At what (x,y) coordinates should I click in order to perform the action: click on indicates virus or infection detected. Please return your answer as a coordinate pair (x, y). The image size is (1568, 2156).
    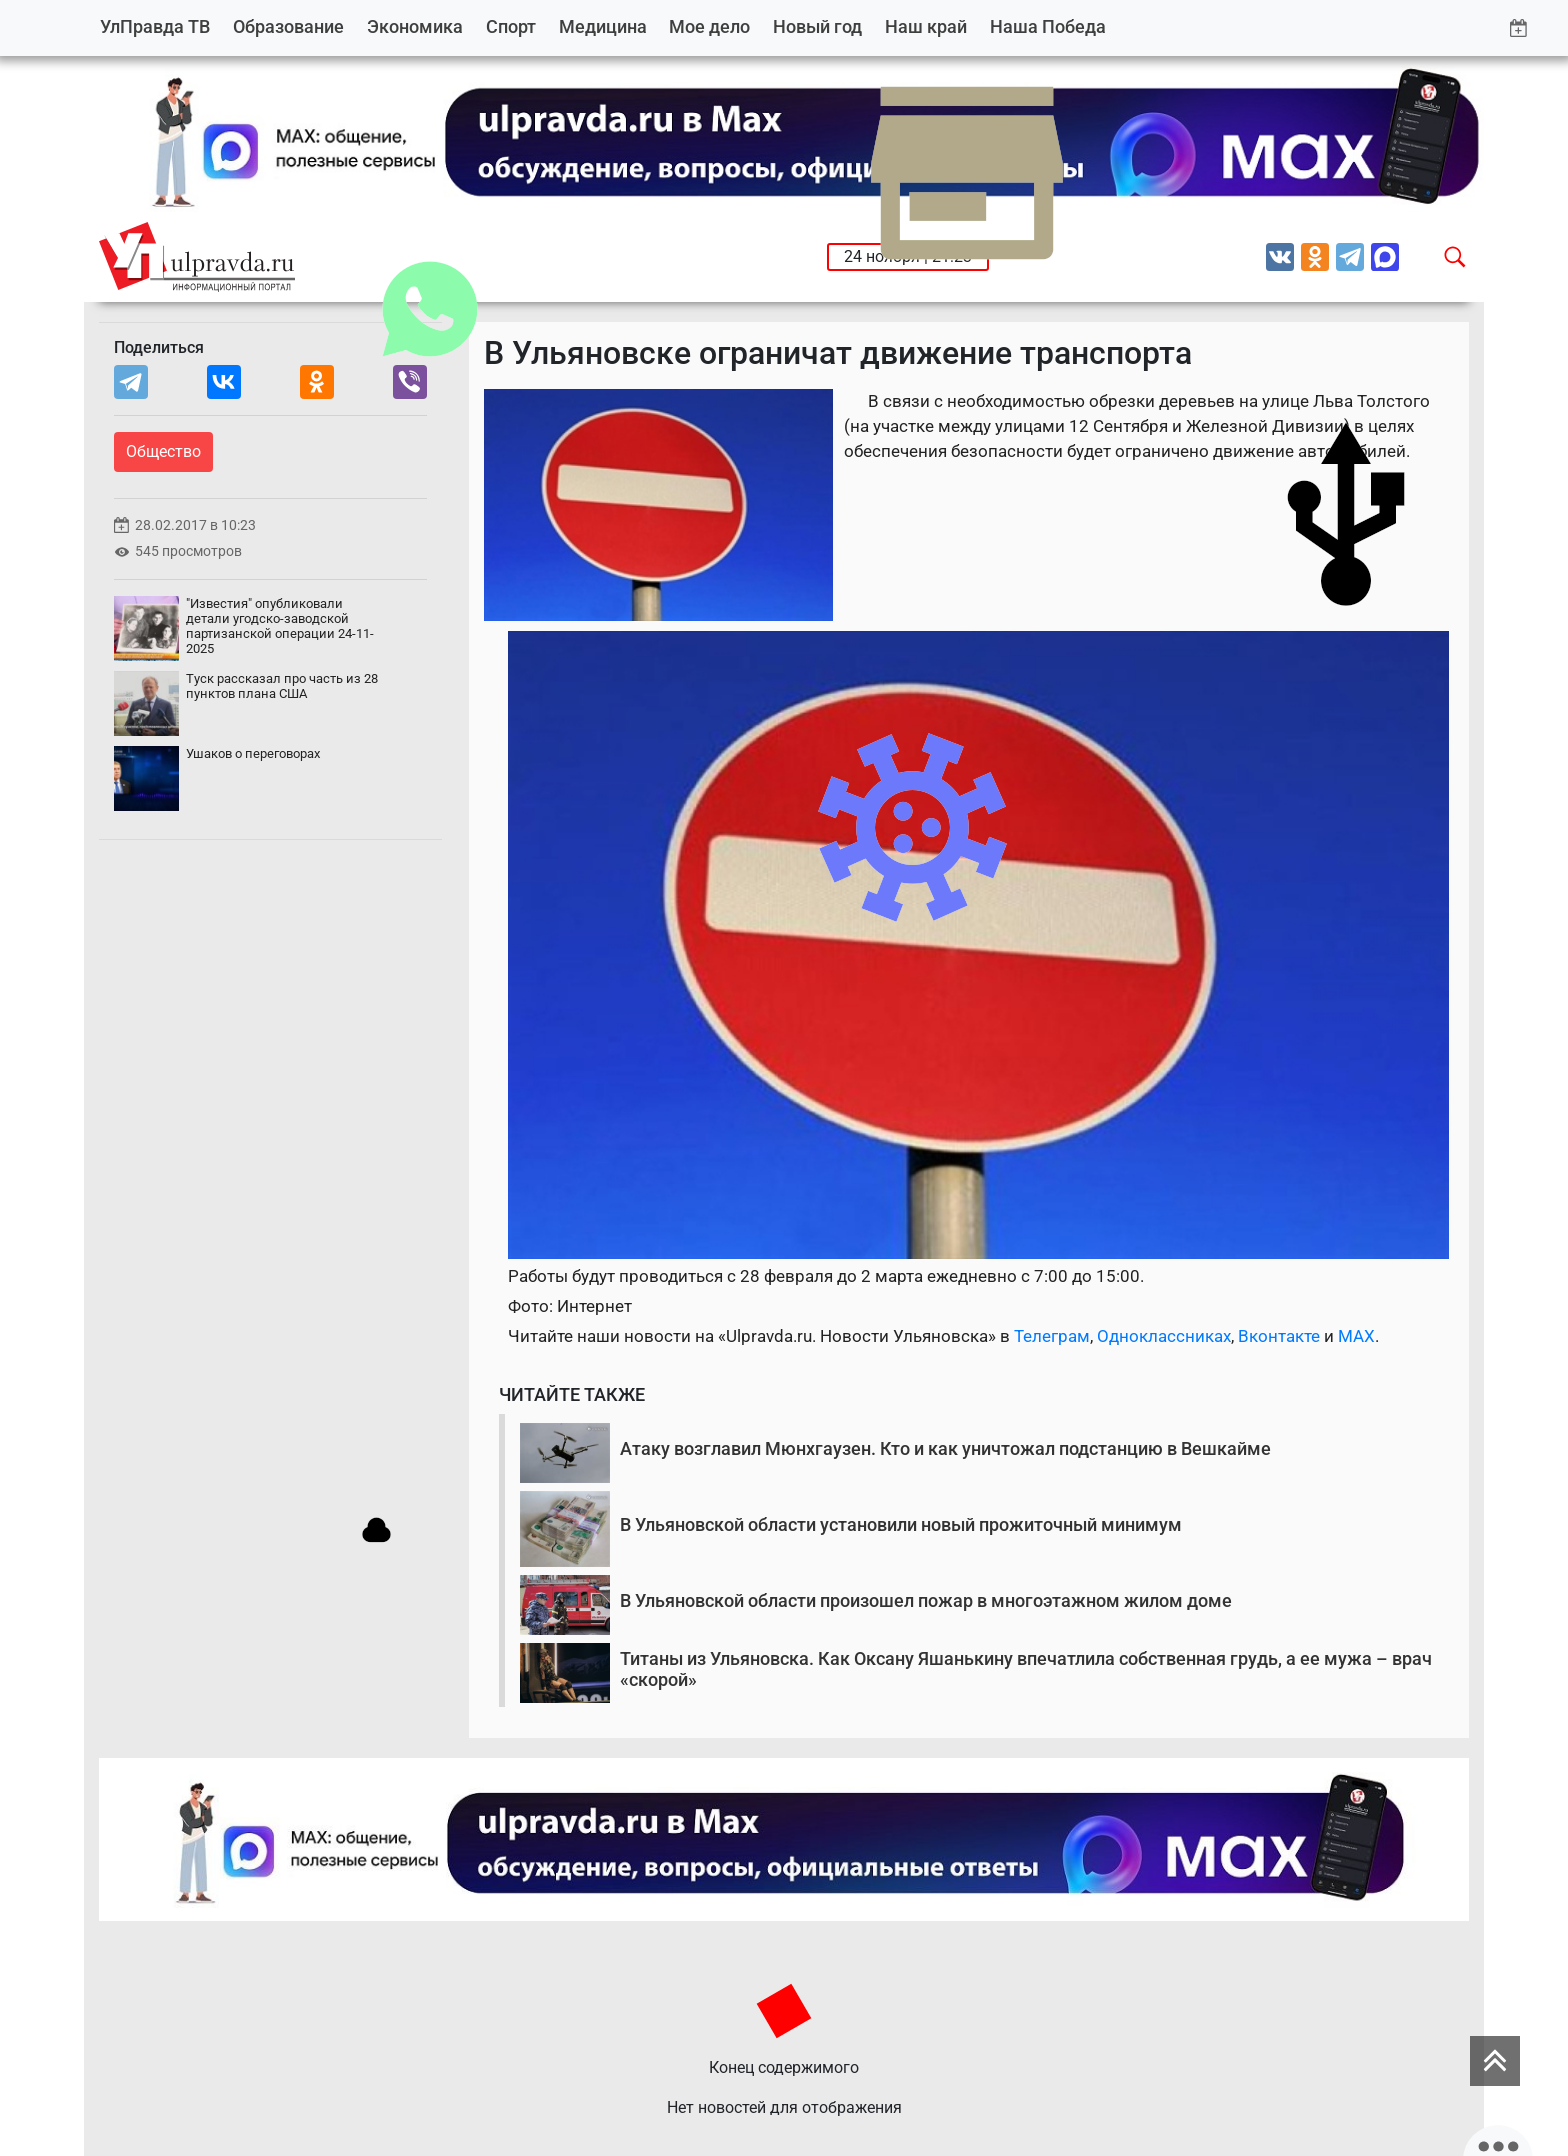
    Looking at the image, I should click on (912, 827).